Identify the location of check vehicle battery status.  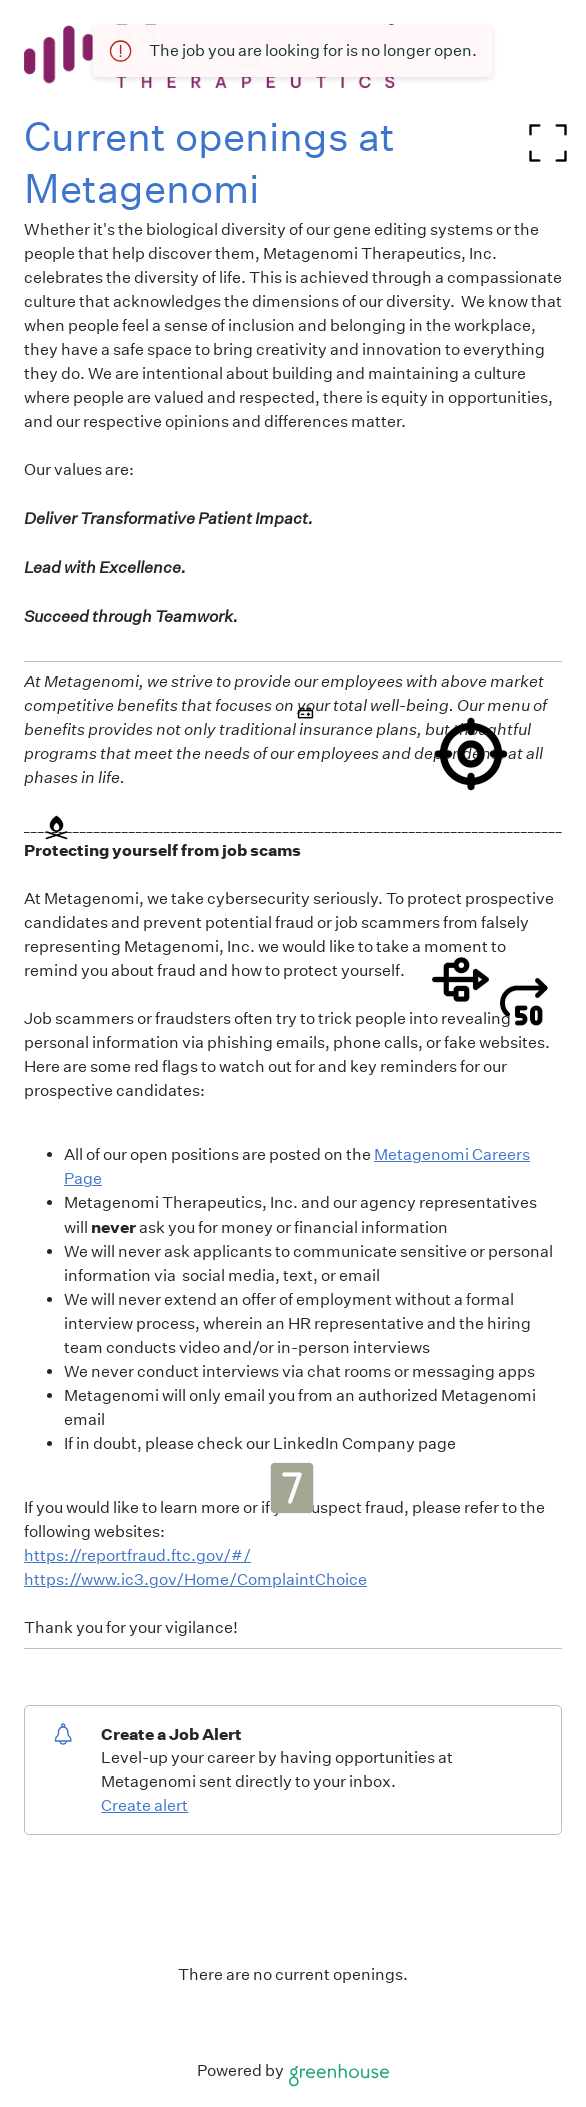
(305, 713).